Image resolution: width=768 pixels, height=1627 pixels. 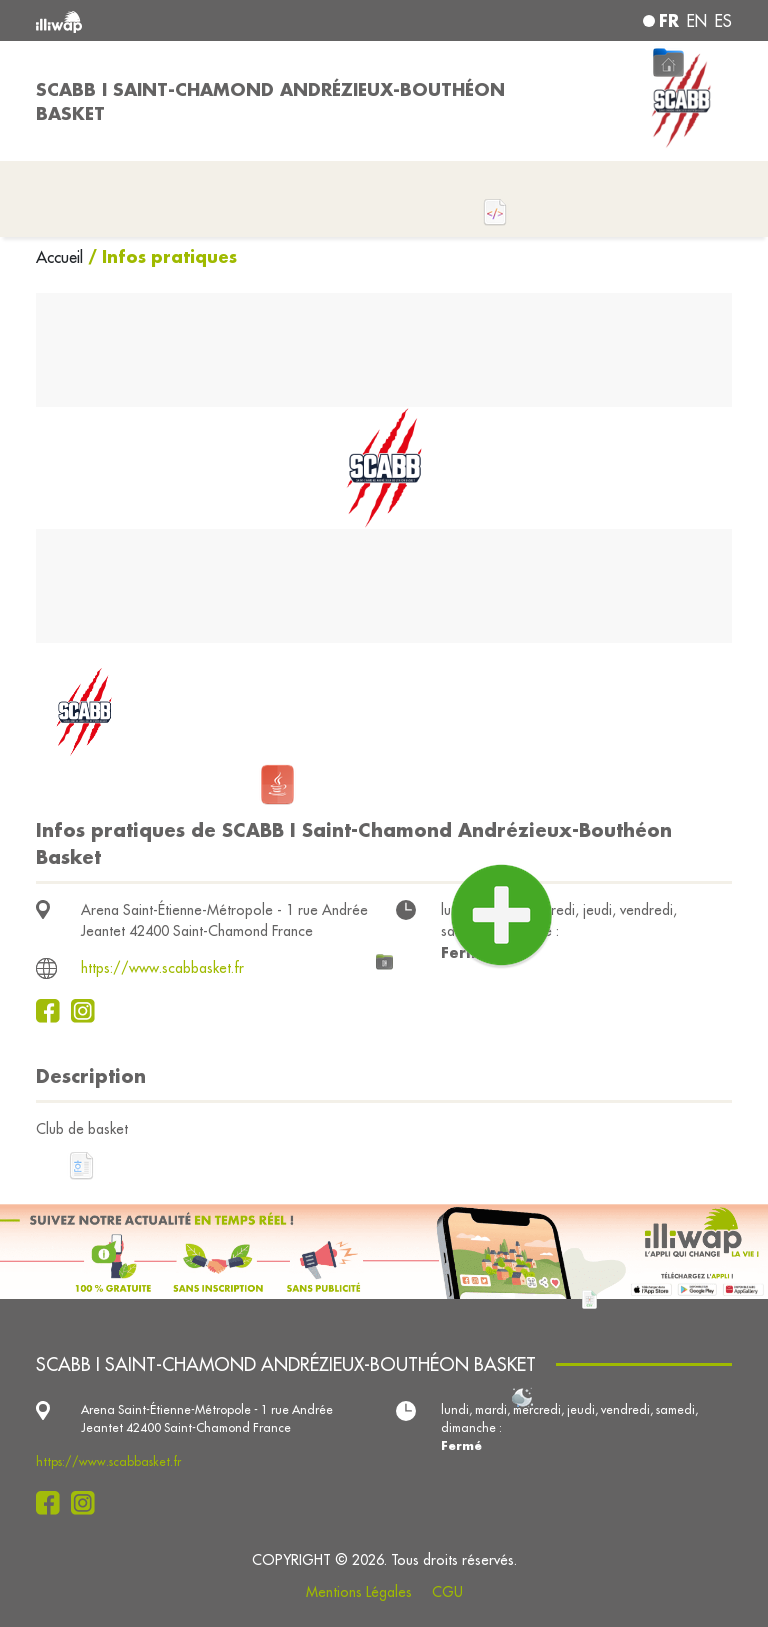 What do you see at coordinates (668, 62) in the screenshot?
I see `access your home folder` at bounding box center [668, 62].